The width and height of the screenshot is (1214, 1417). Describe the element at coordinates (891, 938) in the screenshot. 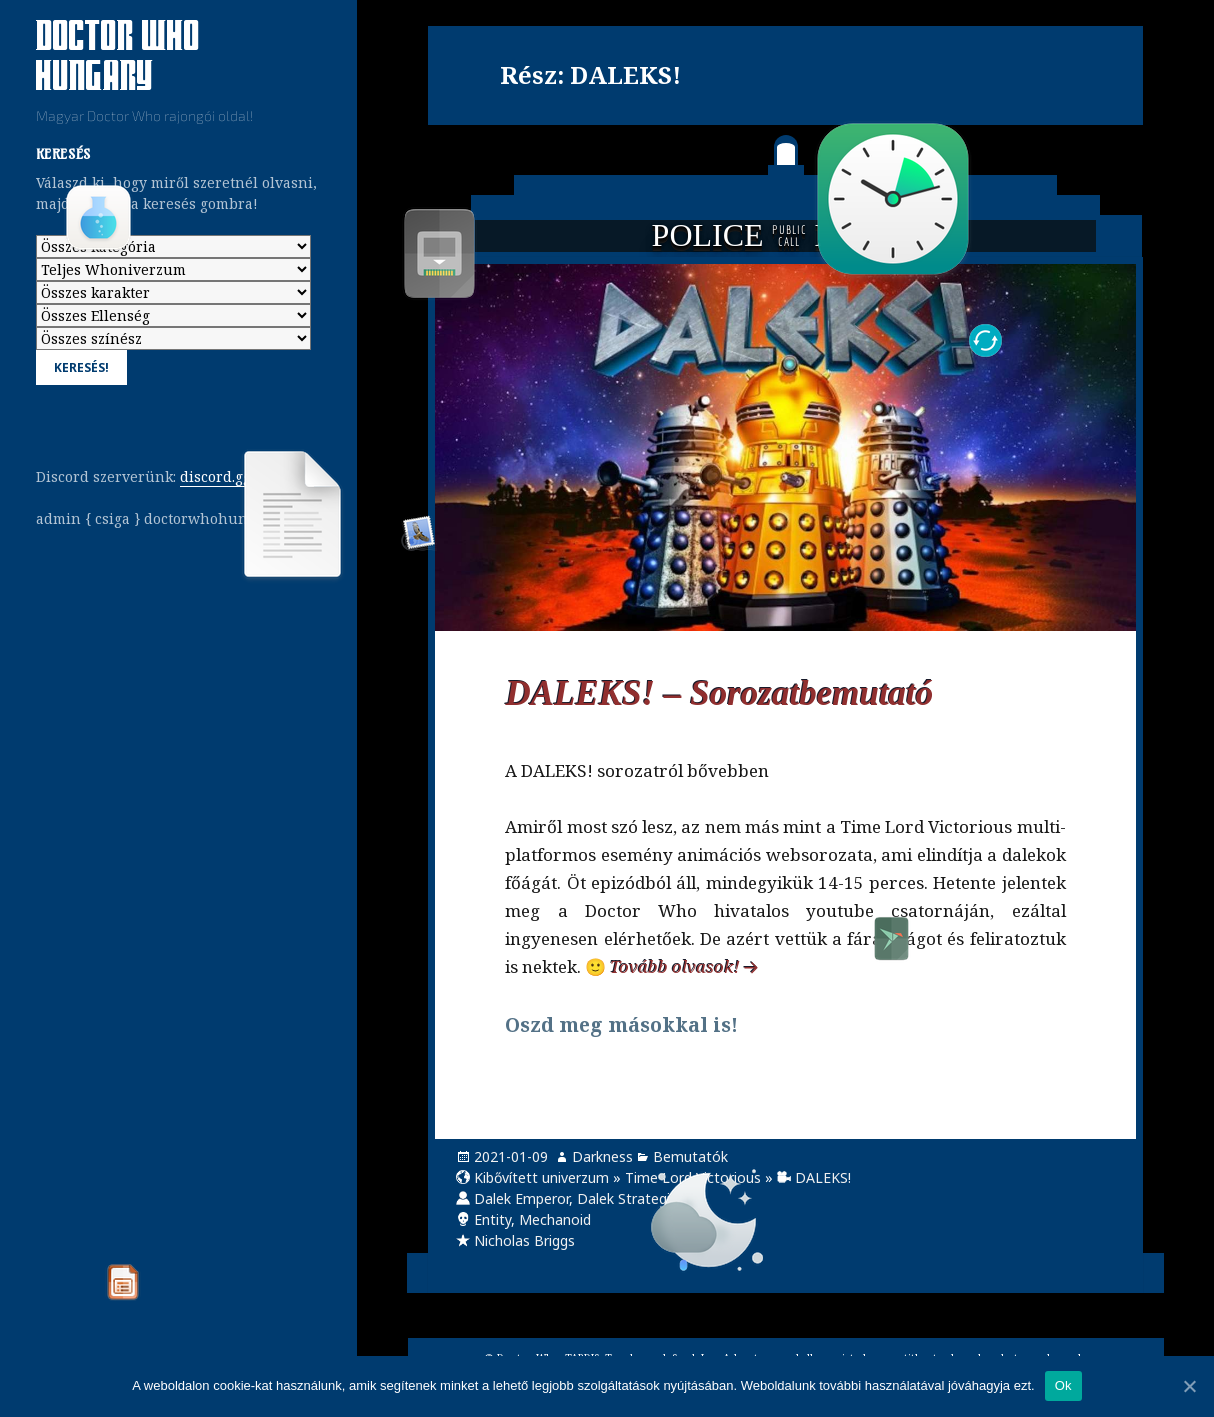

I see `a snap package file for linux software installation` at that location.